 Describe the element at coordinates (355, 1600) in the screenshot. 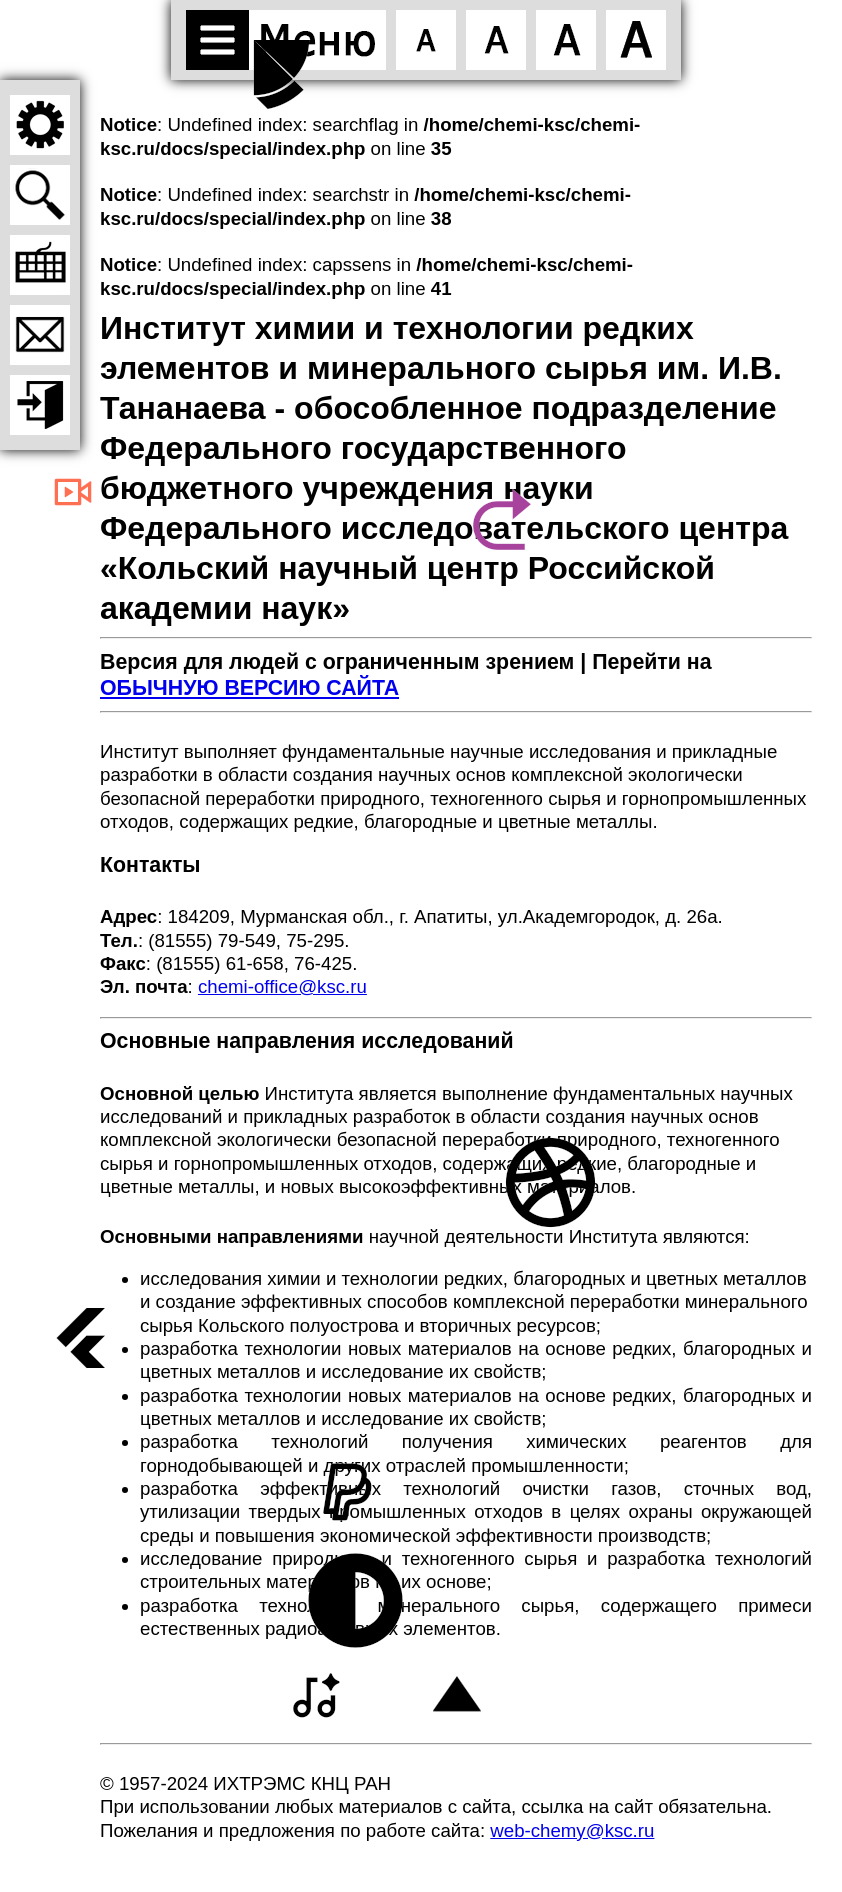

I see `loading indicator showing 50% progress` at that location.